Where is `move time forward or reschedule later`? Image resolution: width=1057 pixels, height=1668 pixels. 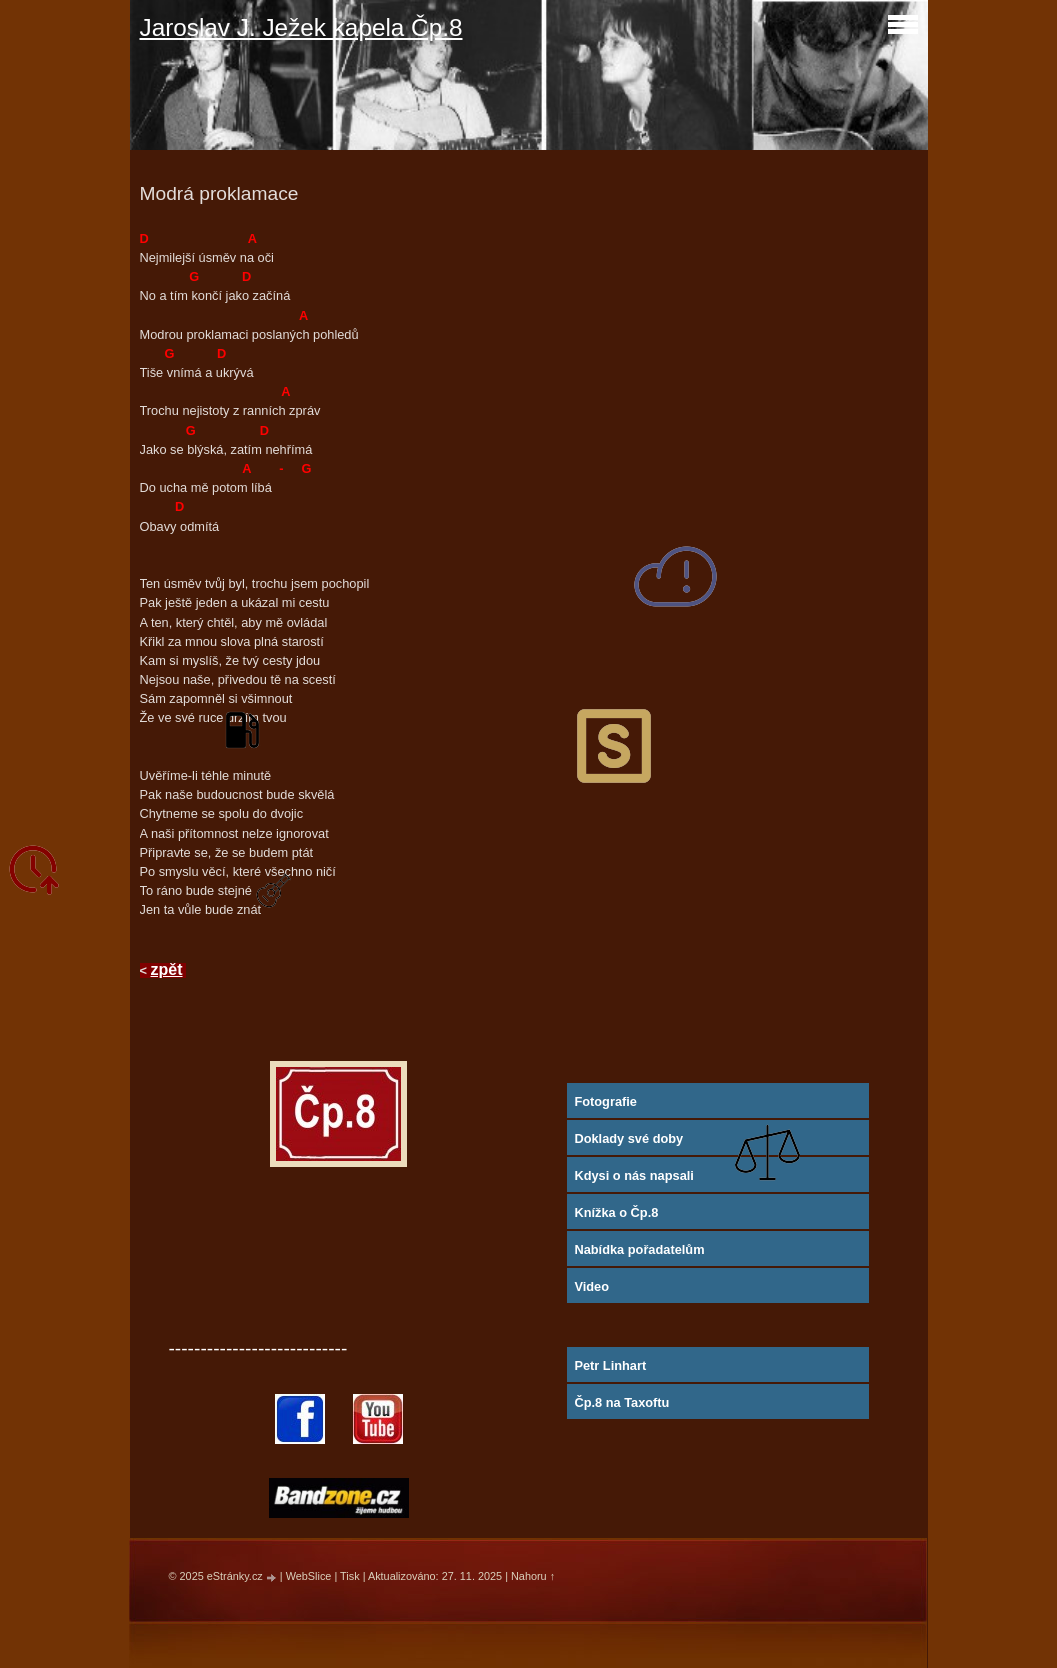 move time forward or reschedule later is located at coordinates (33, 869).